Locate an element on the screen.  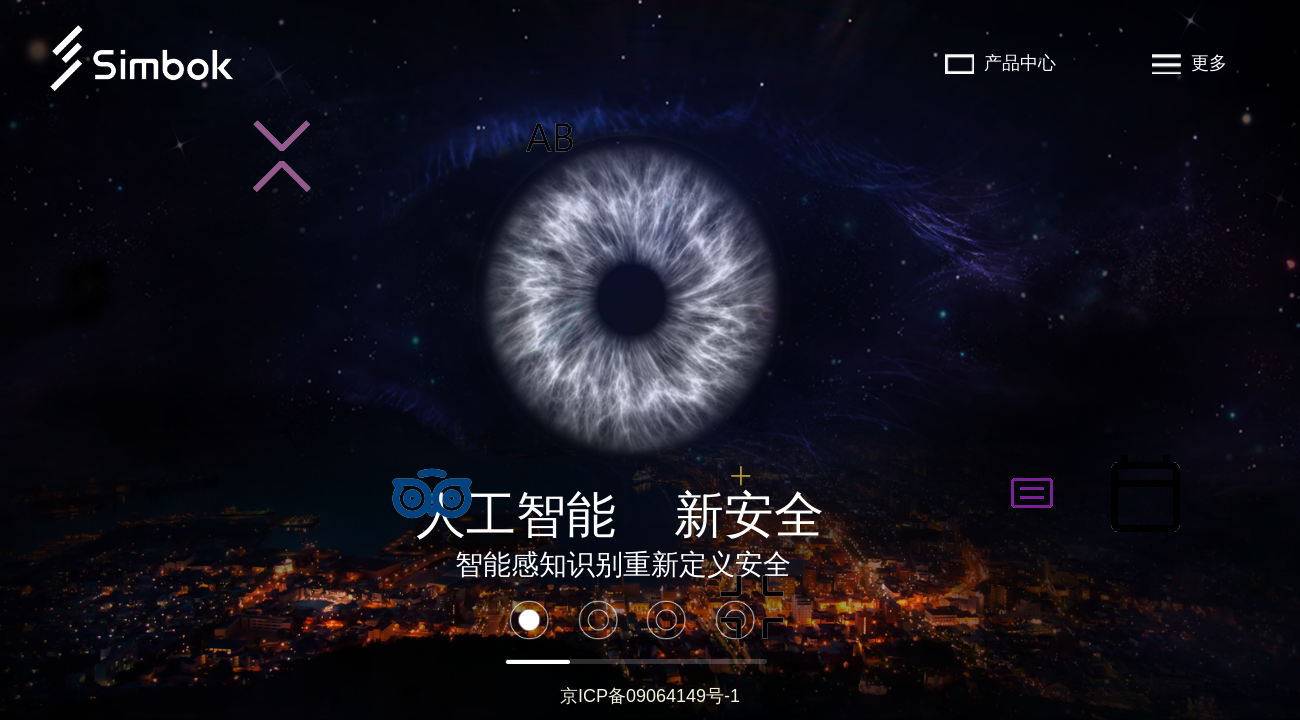
view today's date or calendar is located at coordinates (1145, 493).